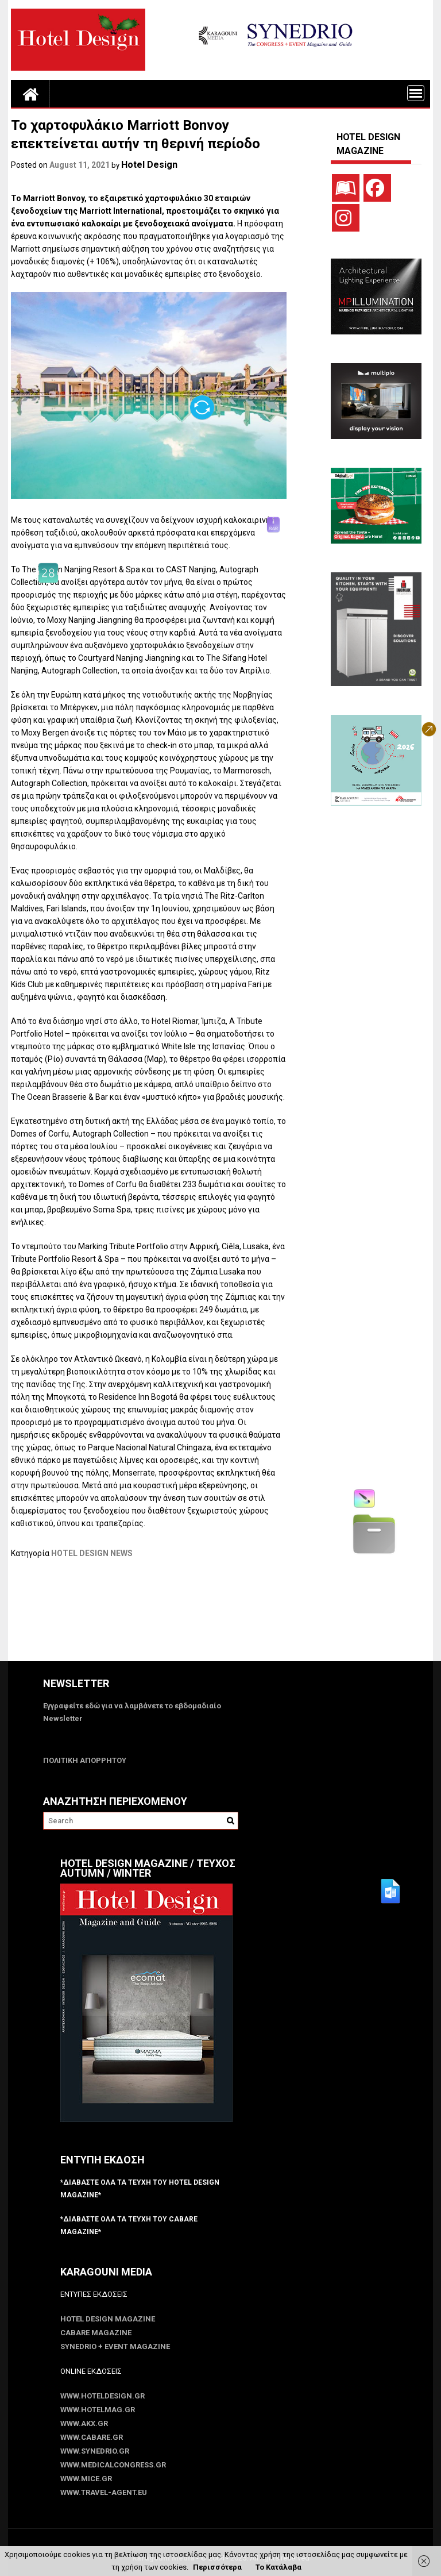  I want to click on indicates a symbolic link or shortcut to another file, so click(429, 729).